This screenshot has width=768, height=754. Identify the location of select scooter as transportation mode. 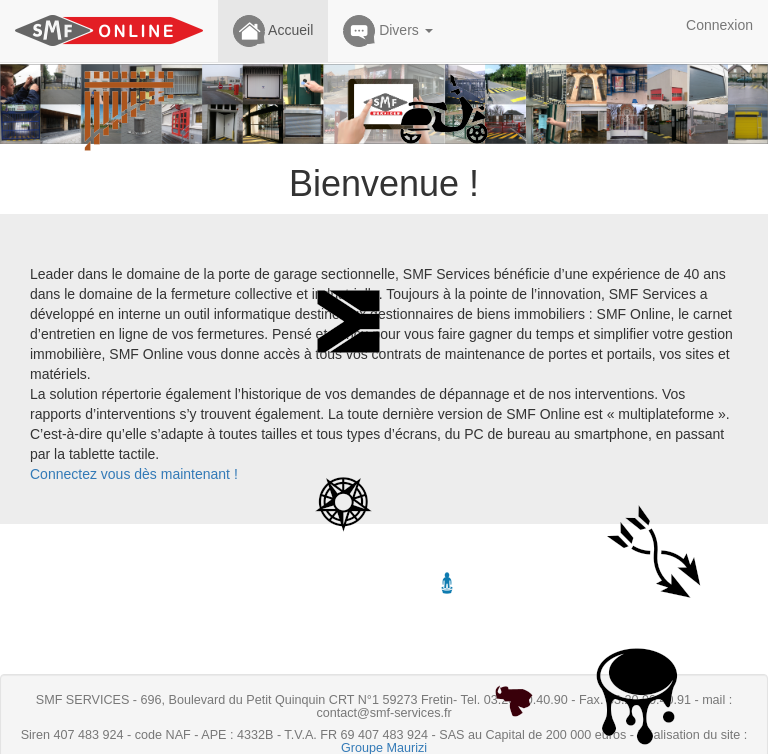
(444, 109).